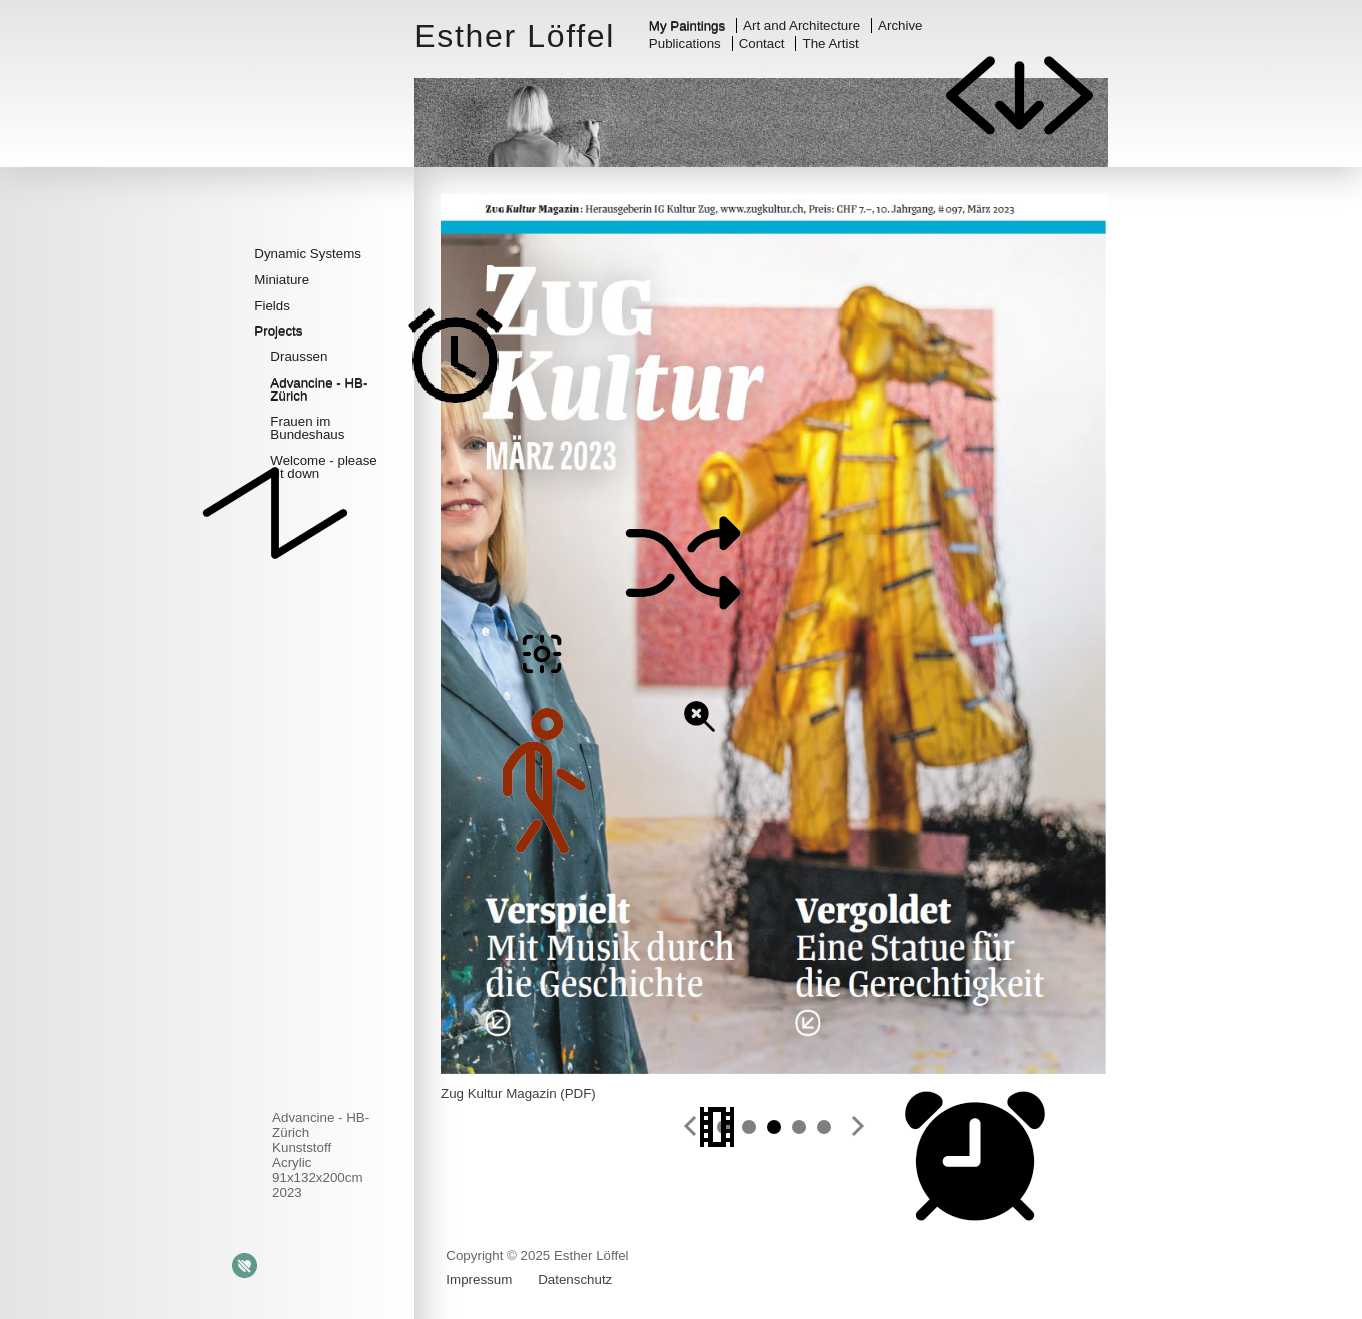 The width and height of the screenshot is (1362, 1319). Describe the element at coordinates (542, 654) in the screenshot. I see `activate camera or photo sensor` at that location.